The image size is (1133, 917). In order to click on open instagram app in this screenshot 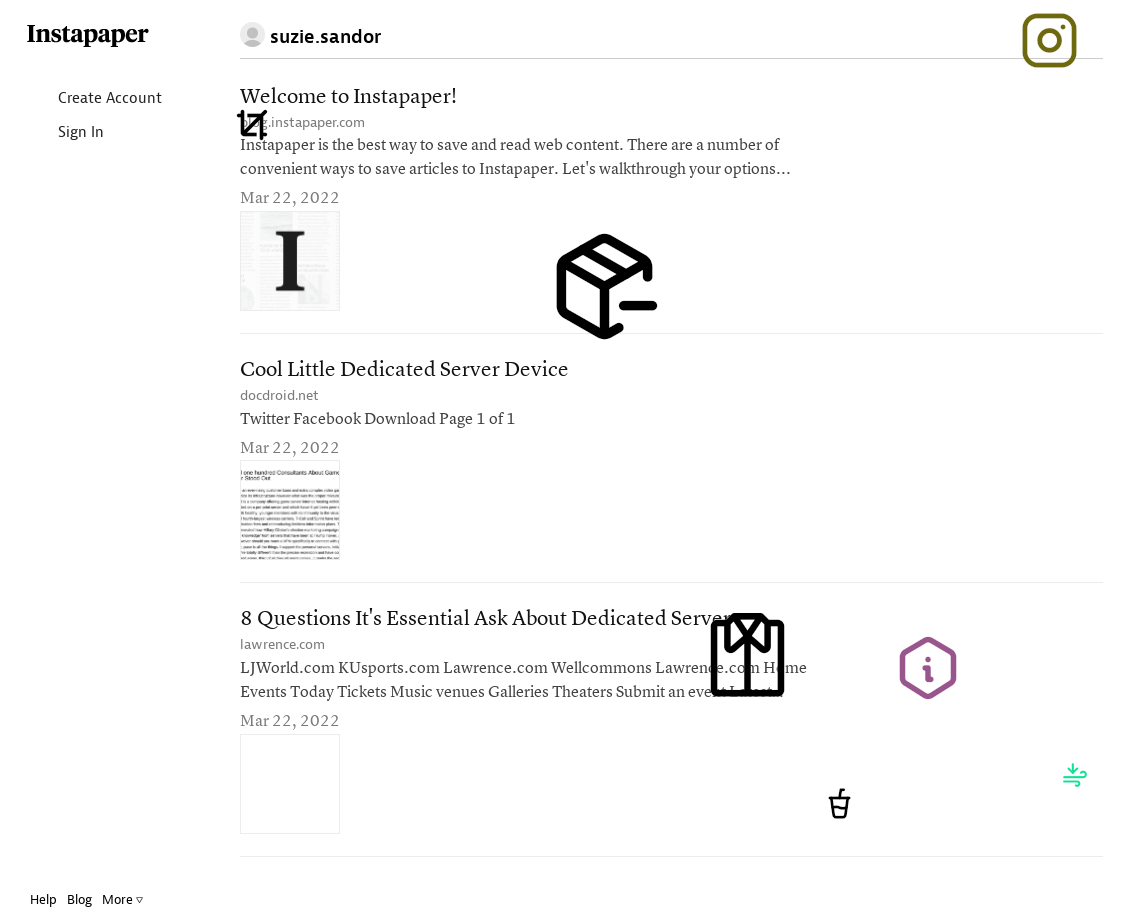, I will do `click(1049, 40)`.